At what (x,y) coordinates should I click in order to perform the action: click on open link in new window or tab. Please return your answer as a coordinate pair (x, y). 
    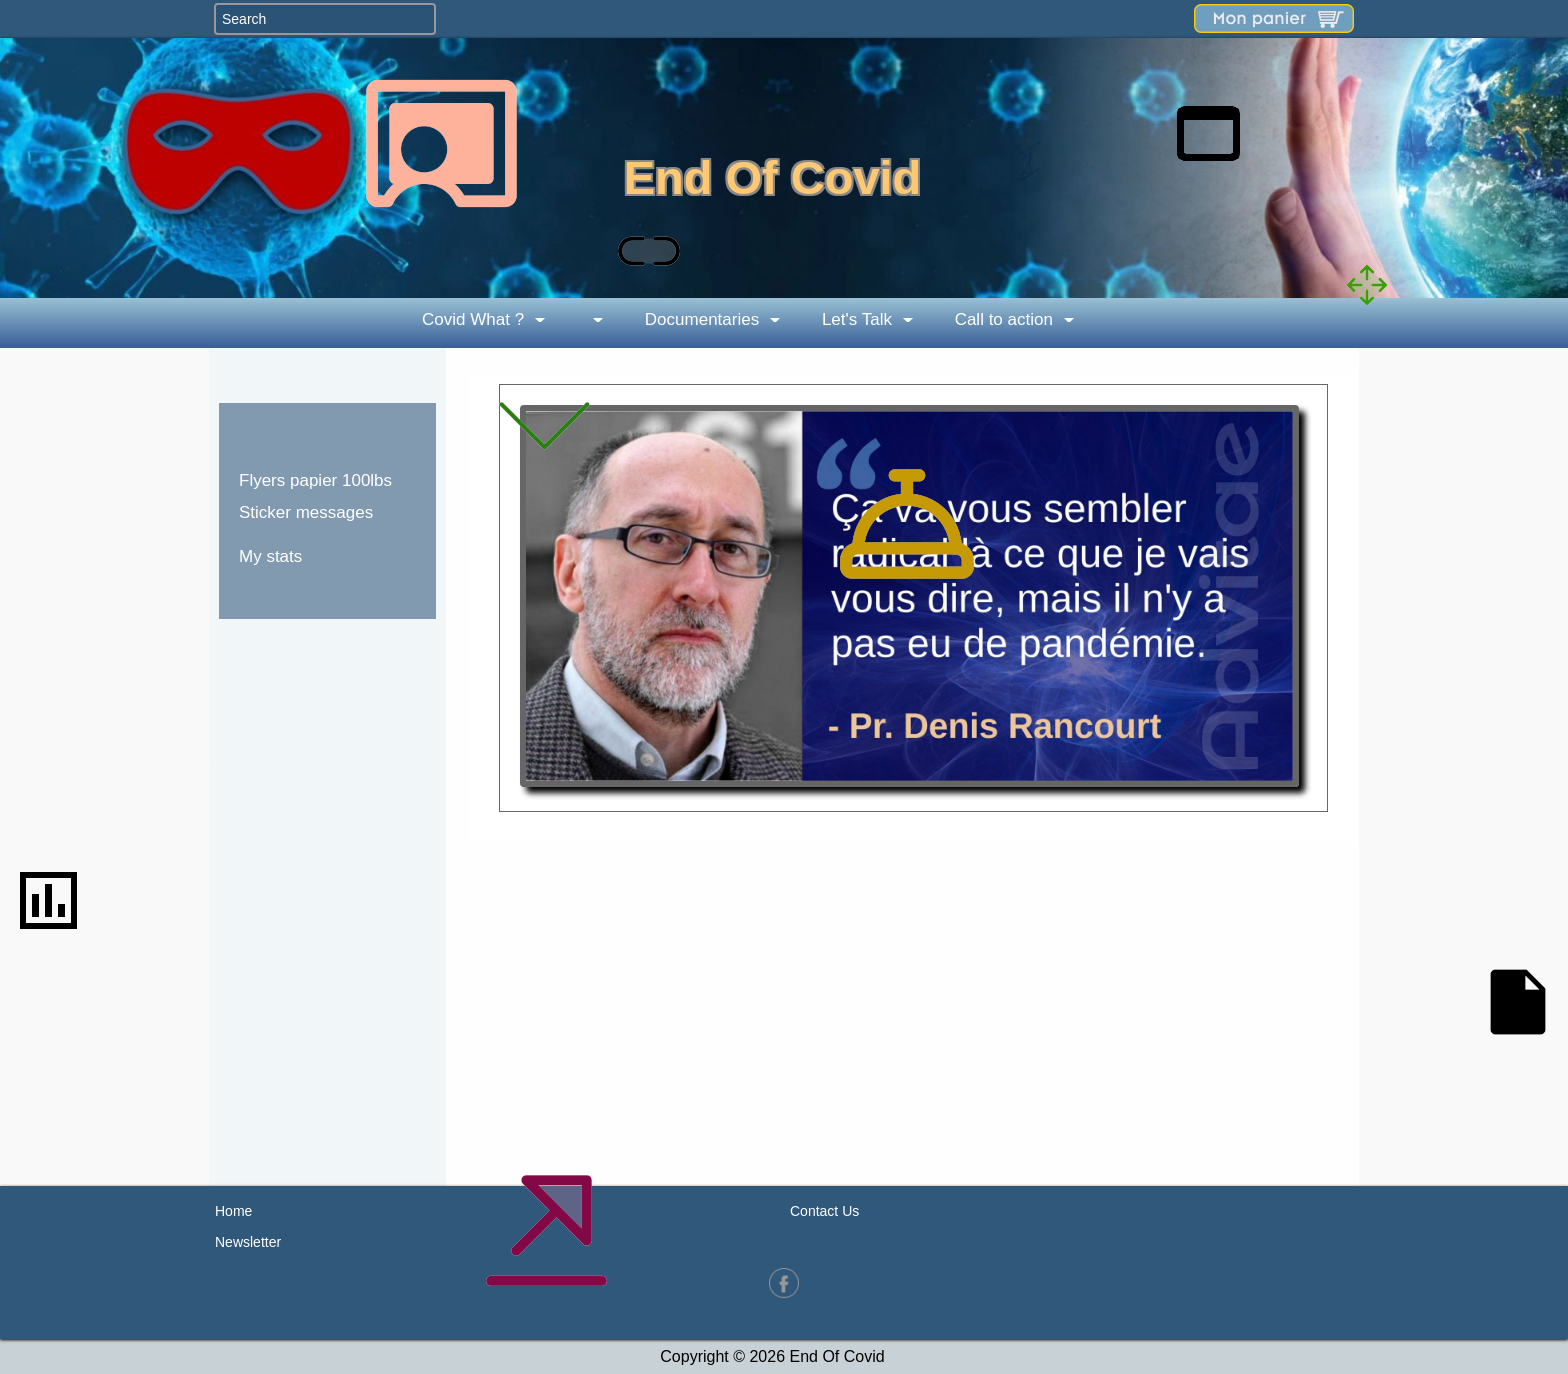
    Looking at the image, I should click on (546, 1225).